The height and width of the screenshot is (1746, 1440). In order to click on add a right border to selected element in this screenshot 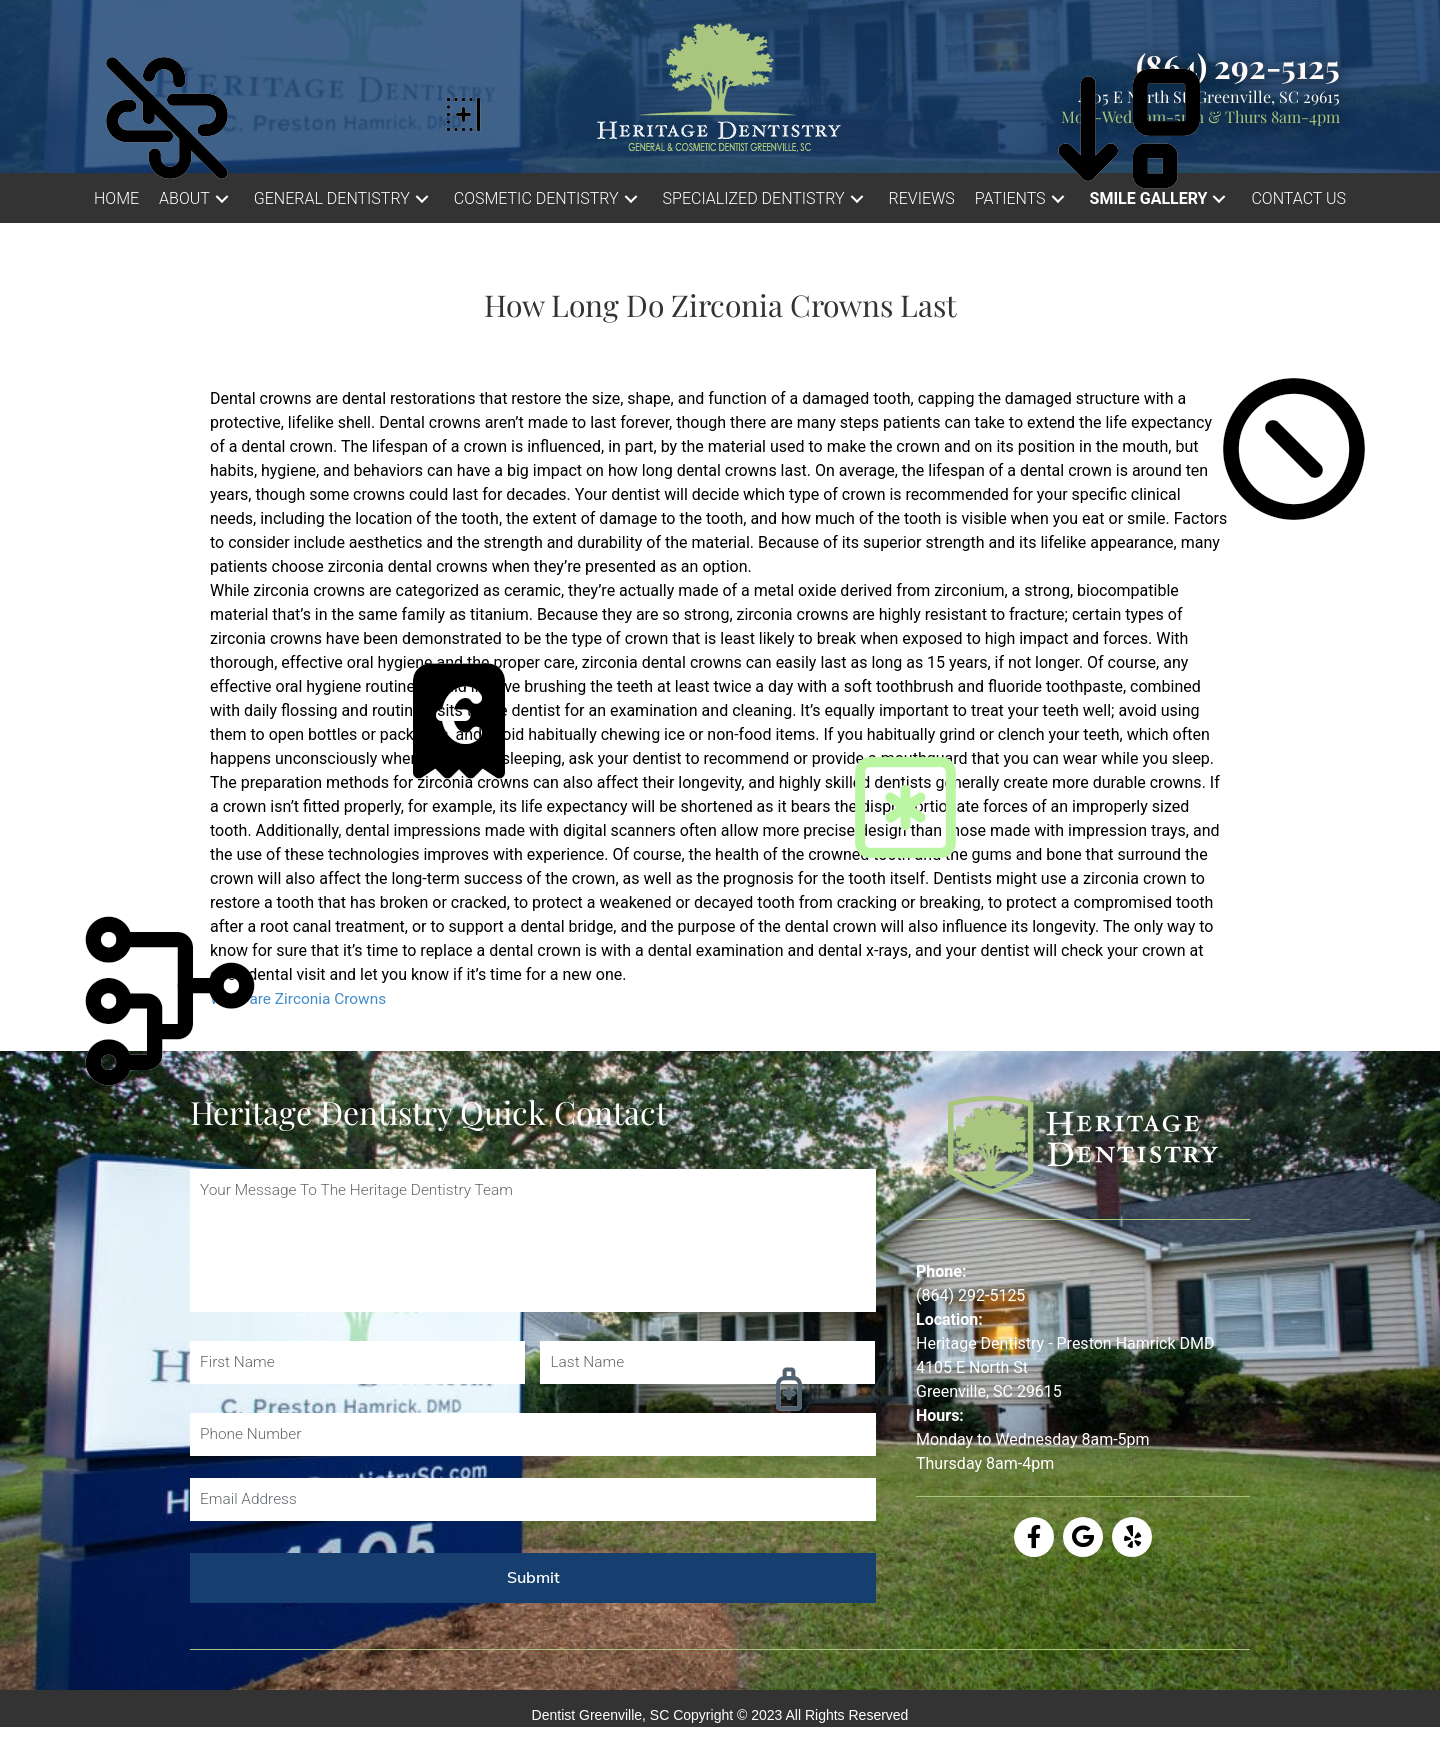, I will do `click(463, 114)`.